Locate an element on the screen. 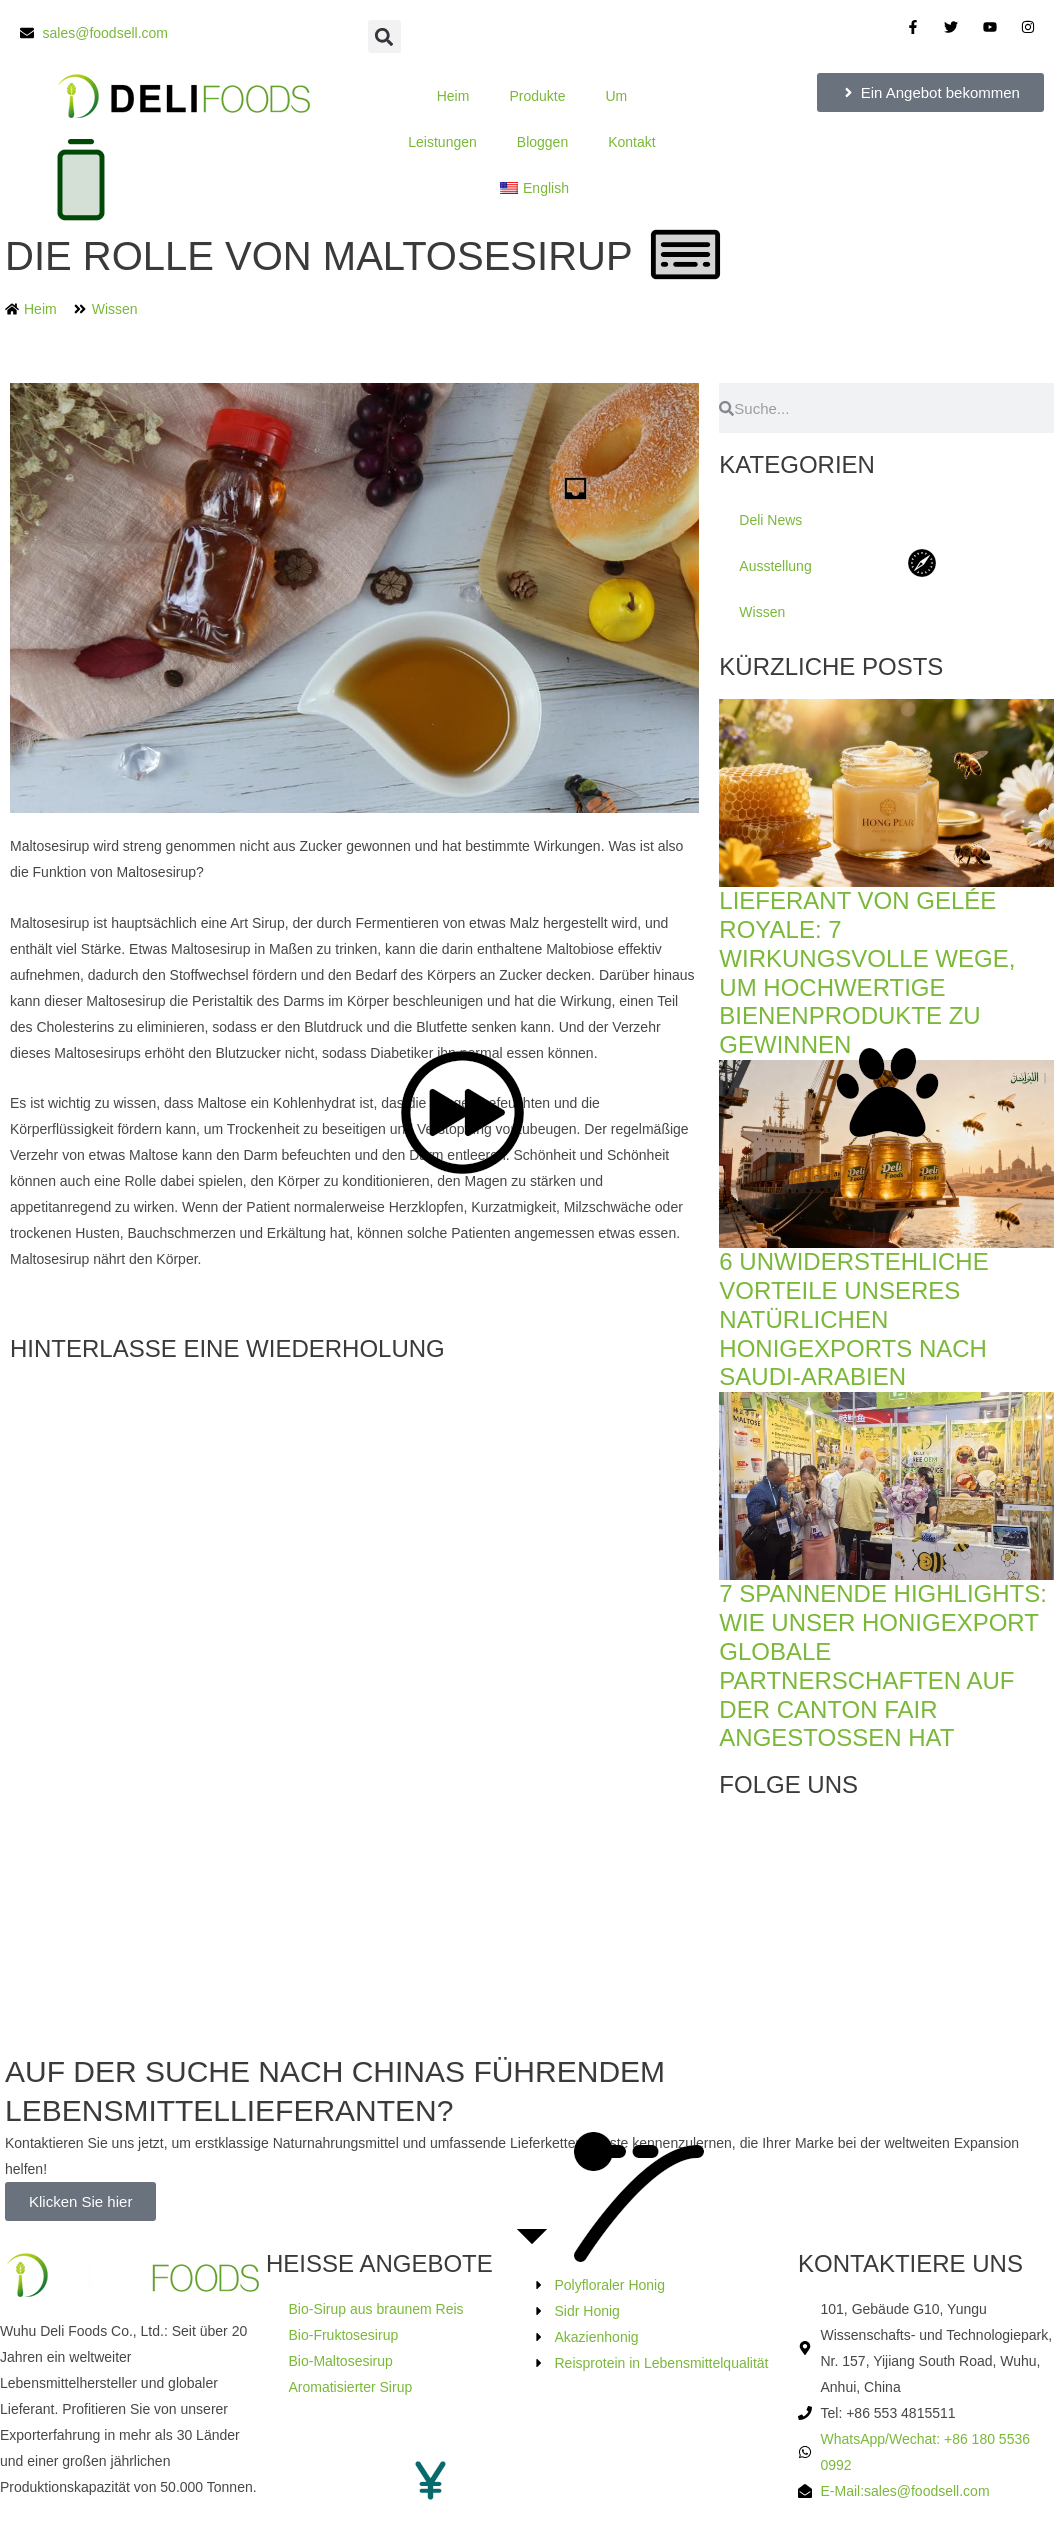 Image resolution: width=1064 pixels, height=2537 pixels. access your inbox is located at coordinates (575, 488).